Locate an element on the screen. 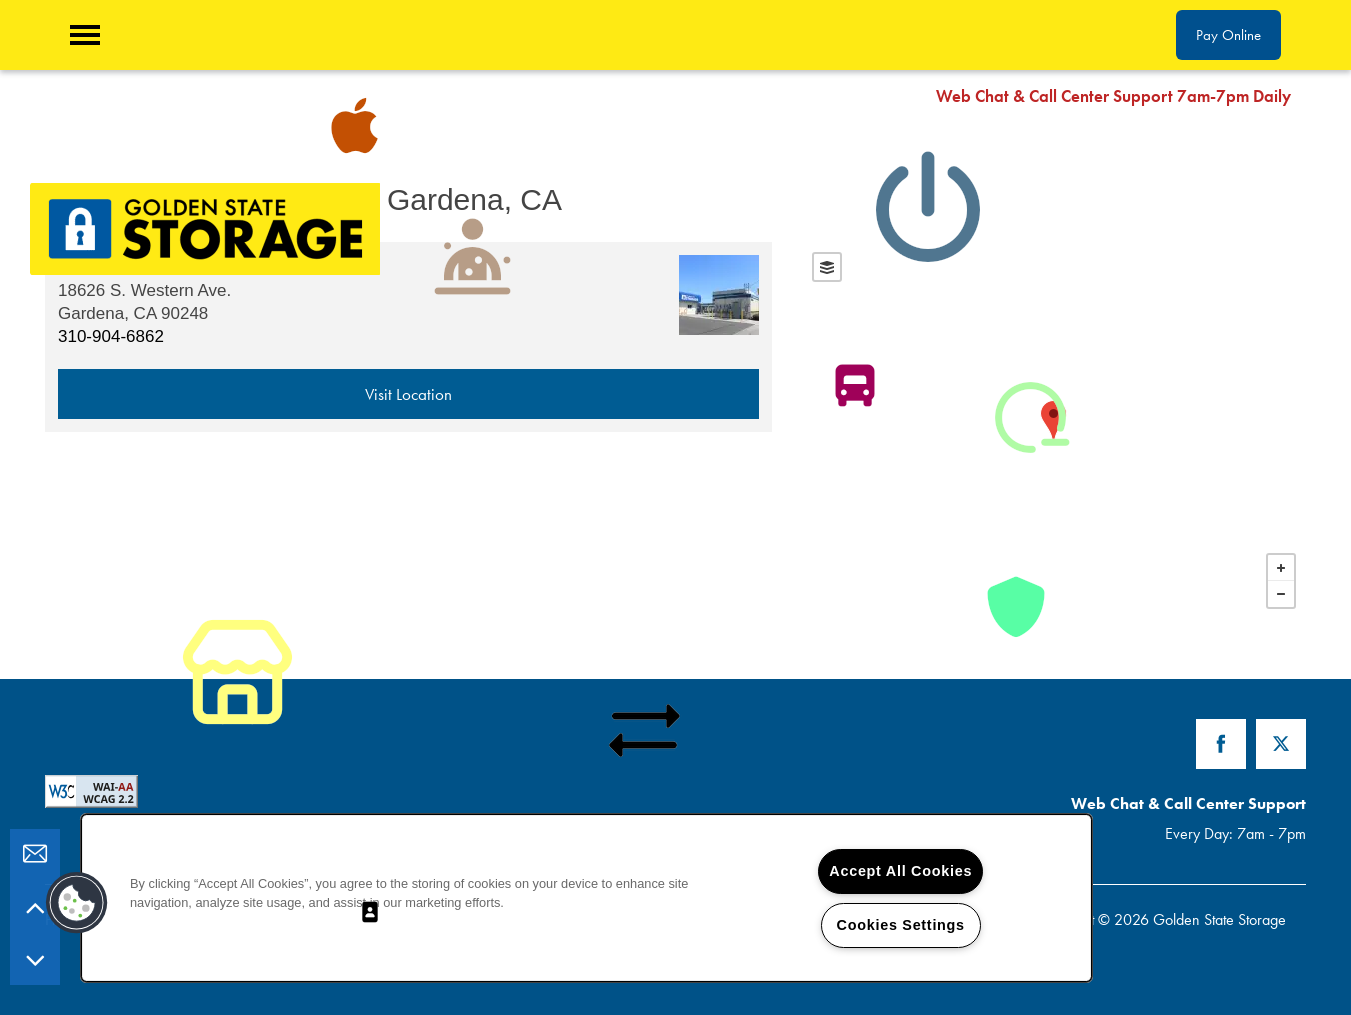 The width and height of the screenshot is (1351, 1015). view medical diagnoses or health records is located at coordinates (472, 256).